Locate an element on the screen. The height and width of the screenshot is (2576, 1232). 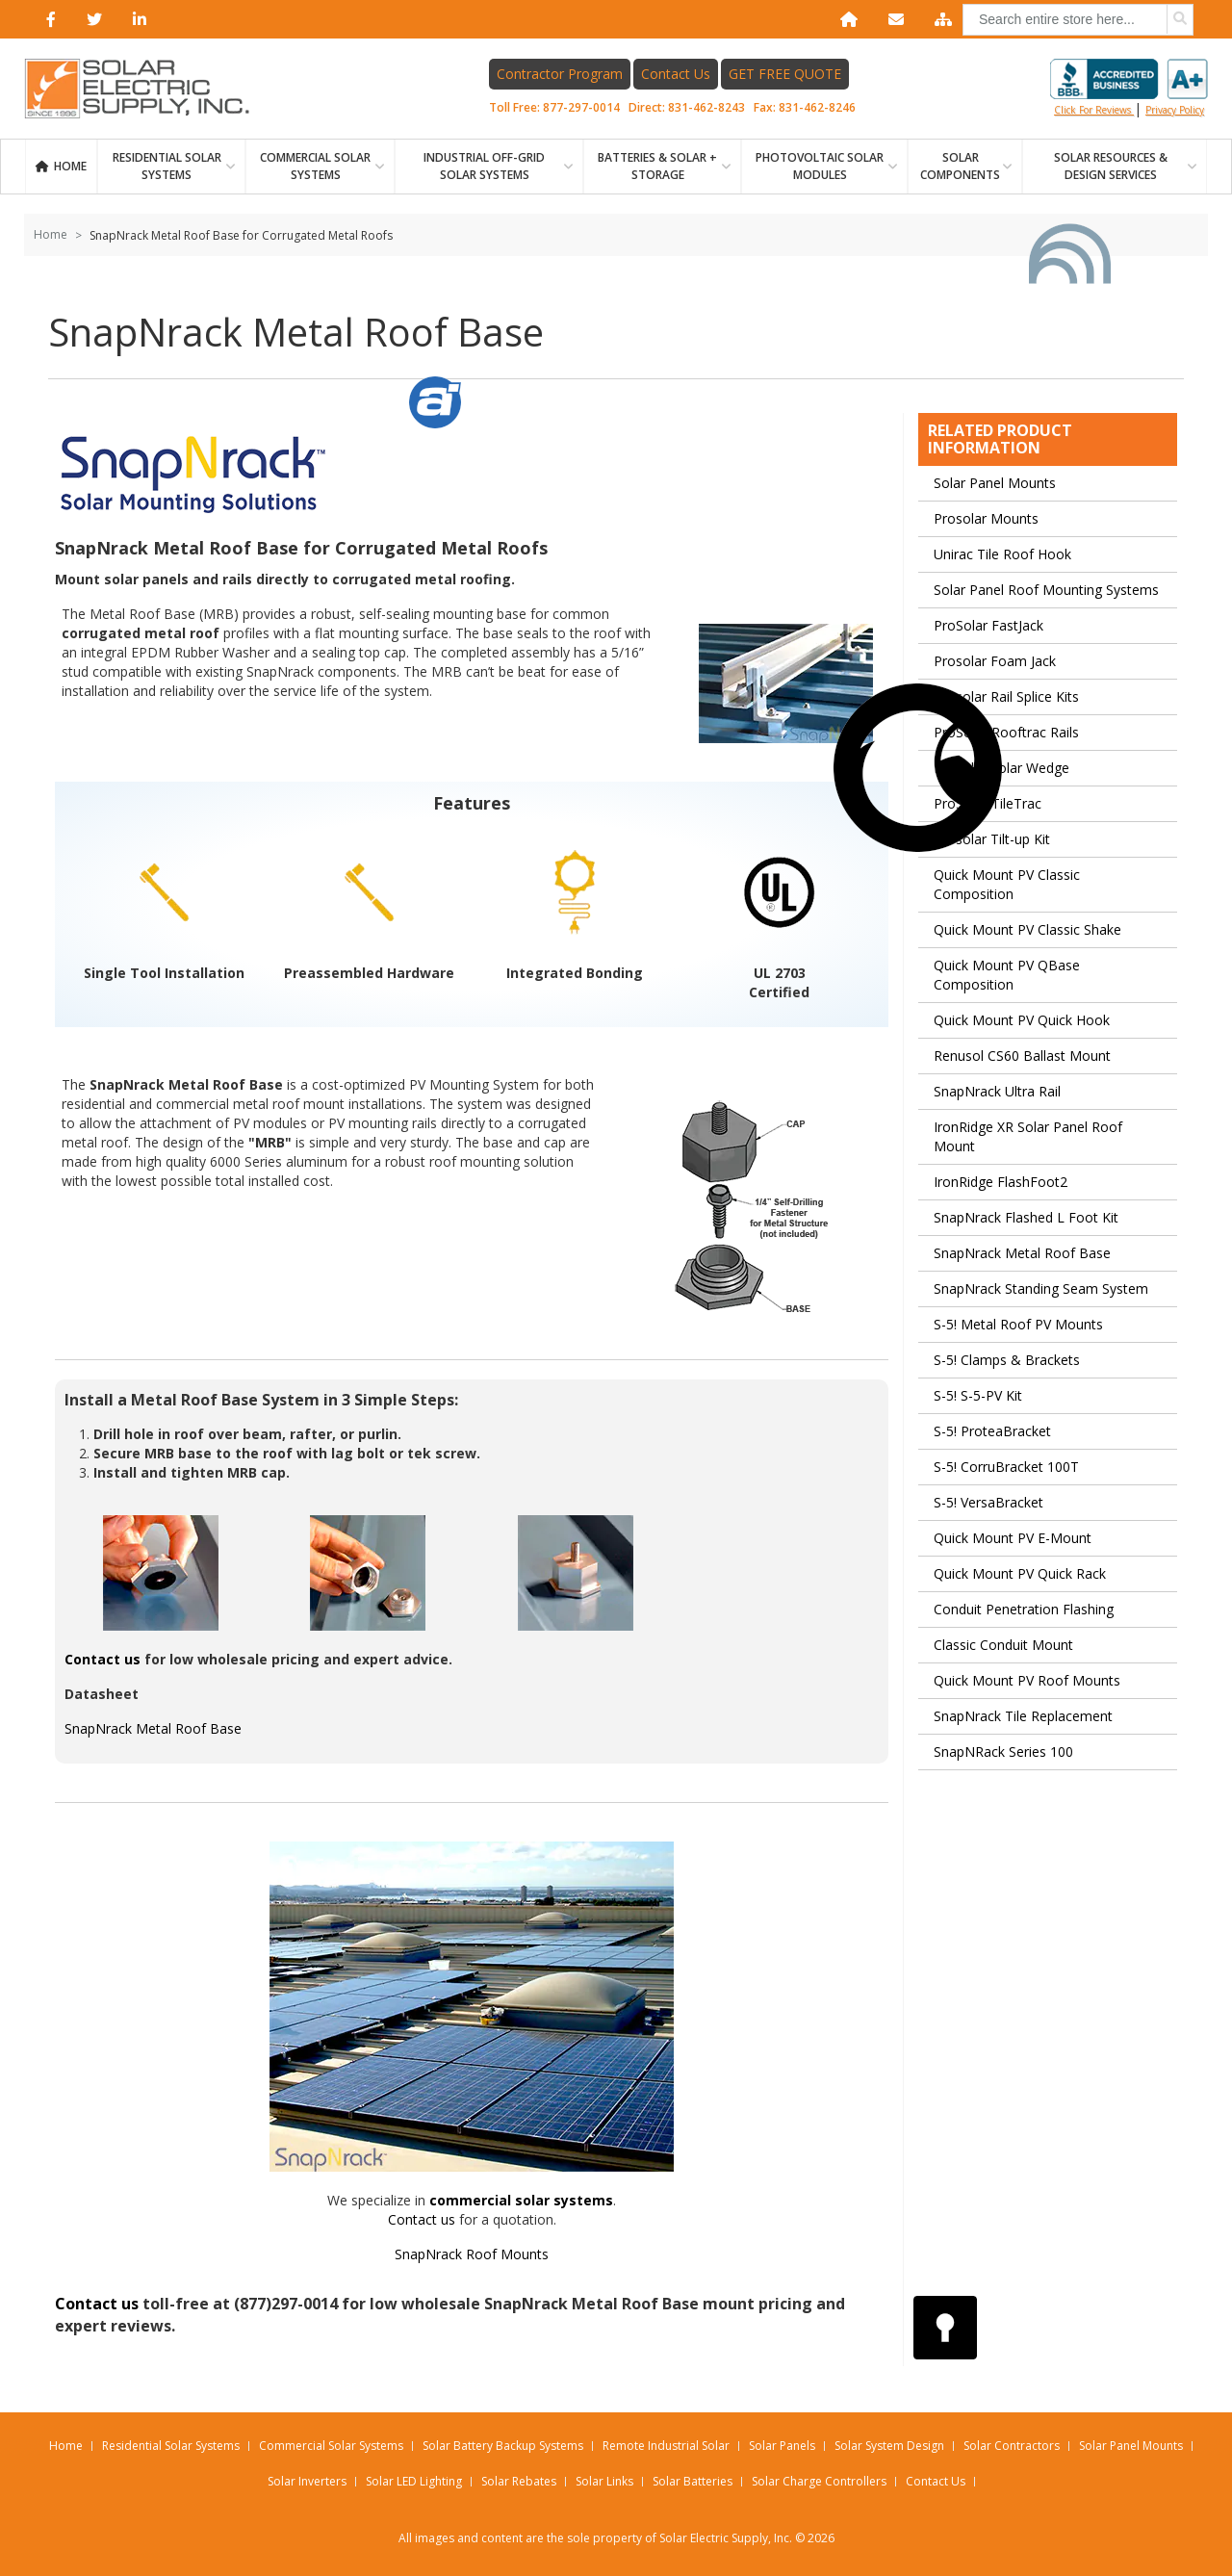
open NotebookLM app is located at coordinates (1069, 253).